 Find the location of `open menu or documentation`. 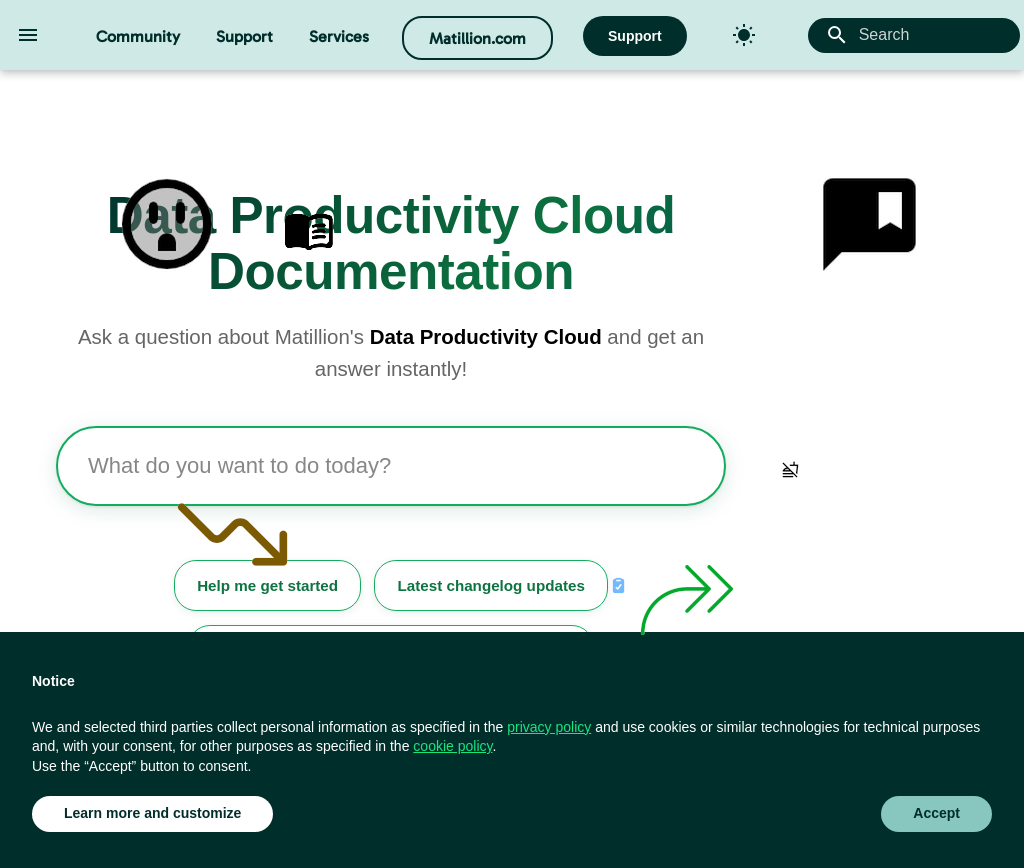

open menu or documentation is located at coordinates (309, 230).